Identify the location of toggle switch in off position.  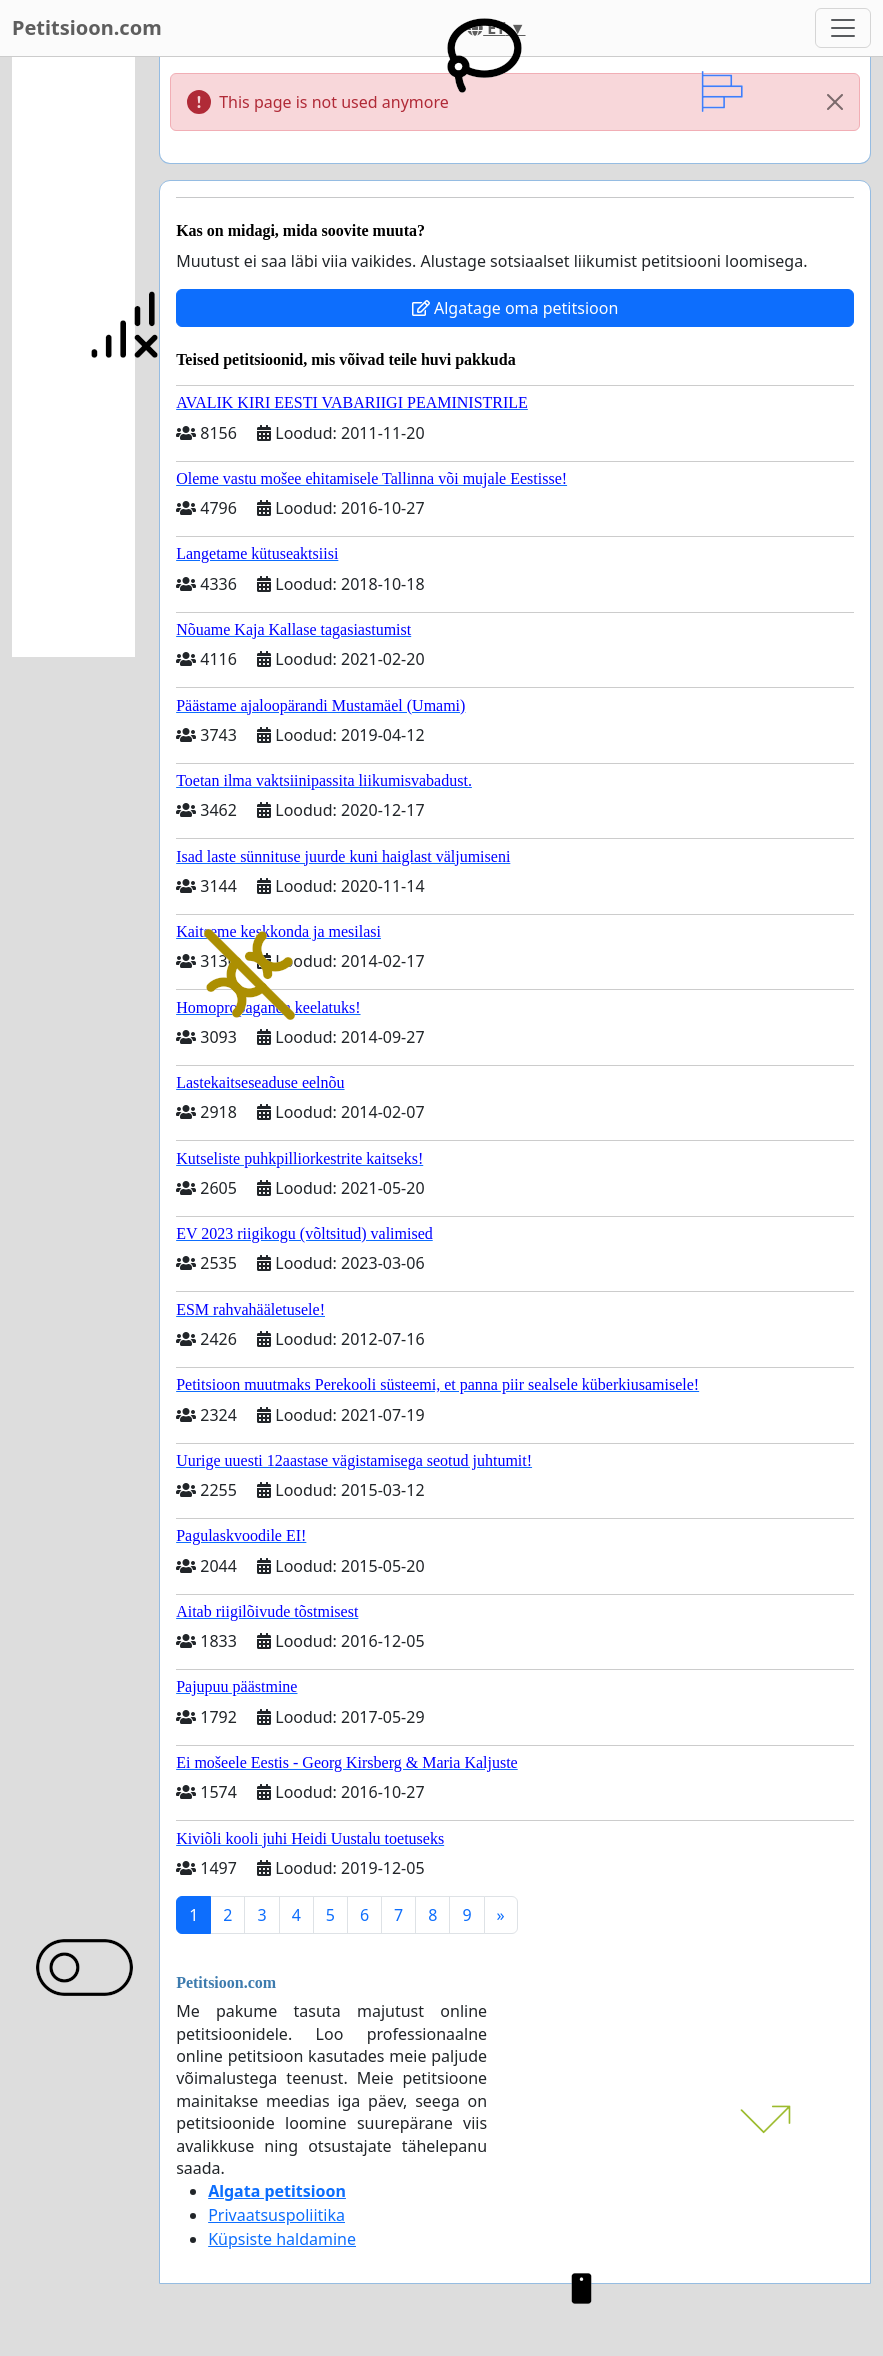
(84, 1967).